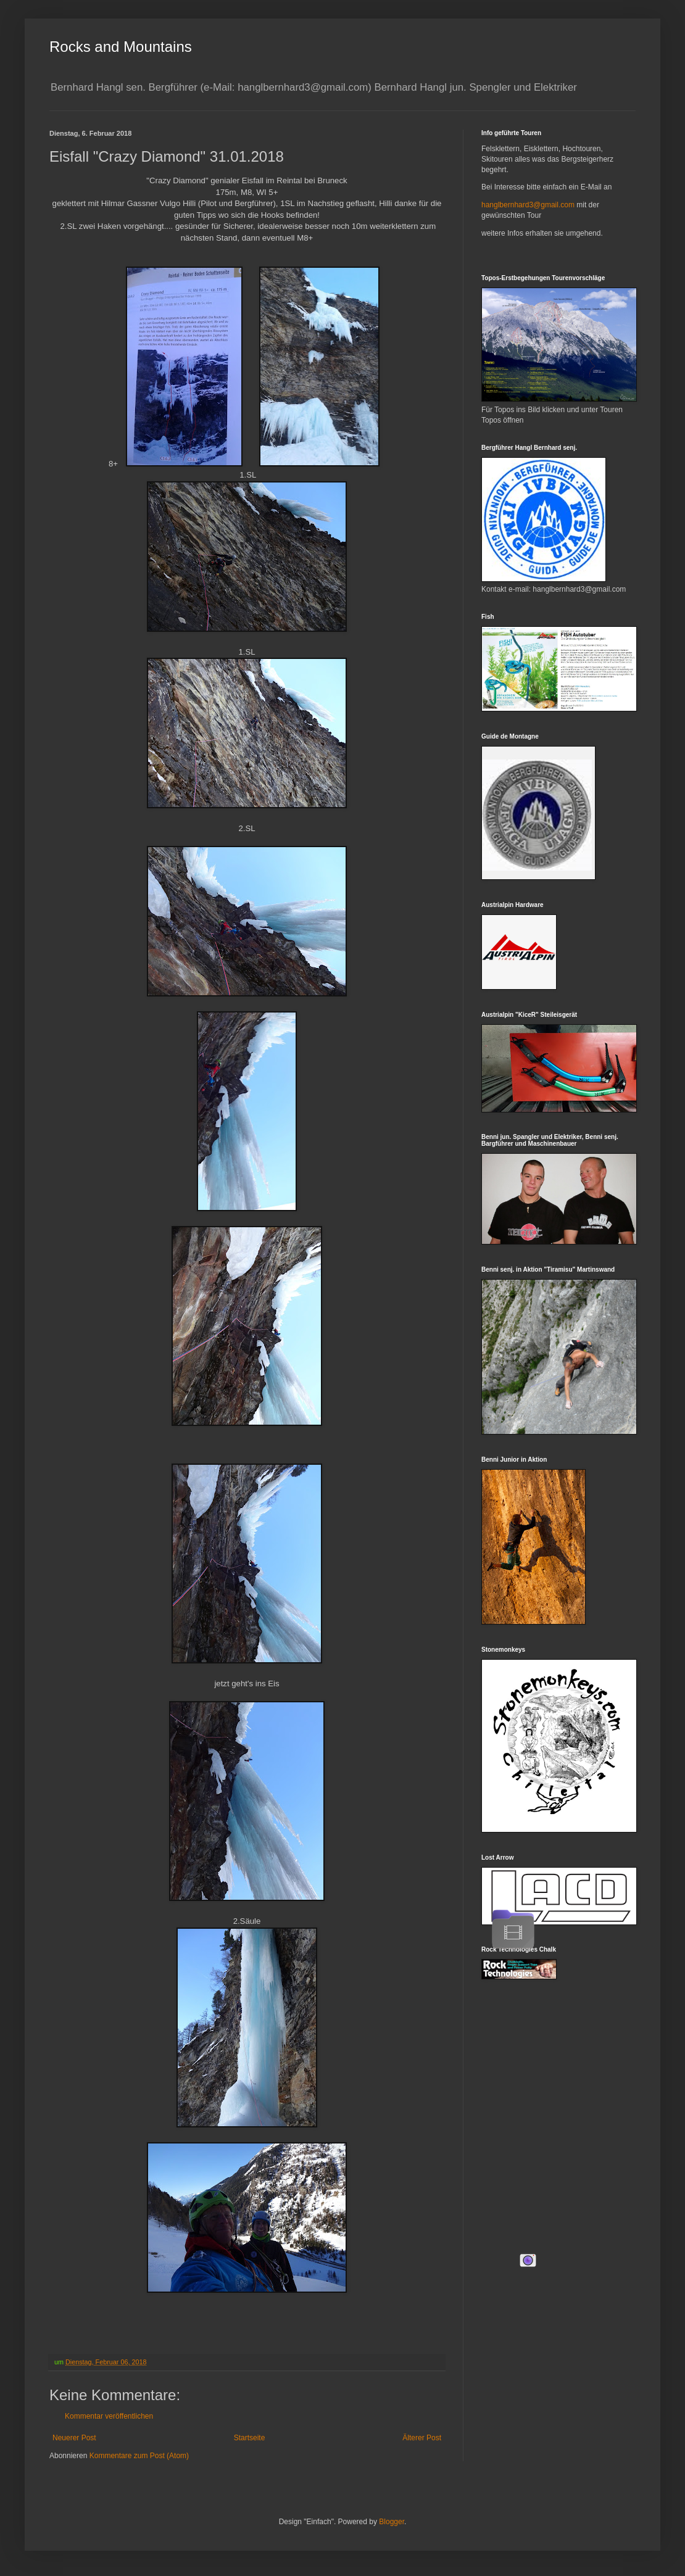  I want to click on open your videos folder, so click(513, 1929).